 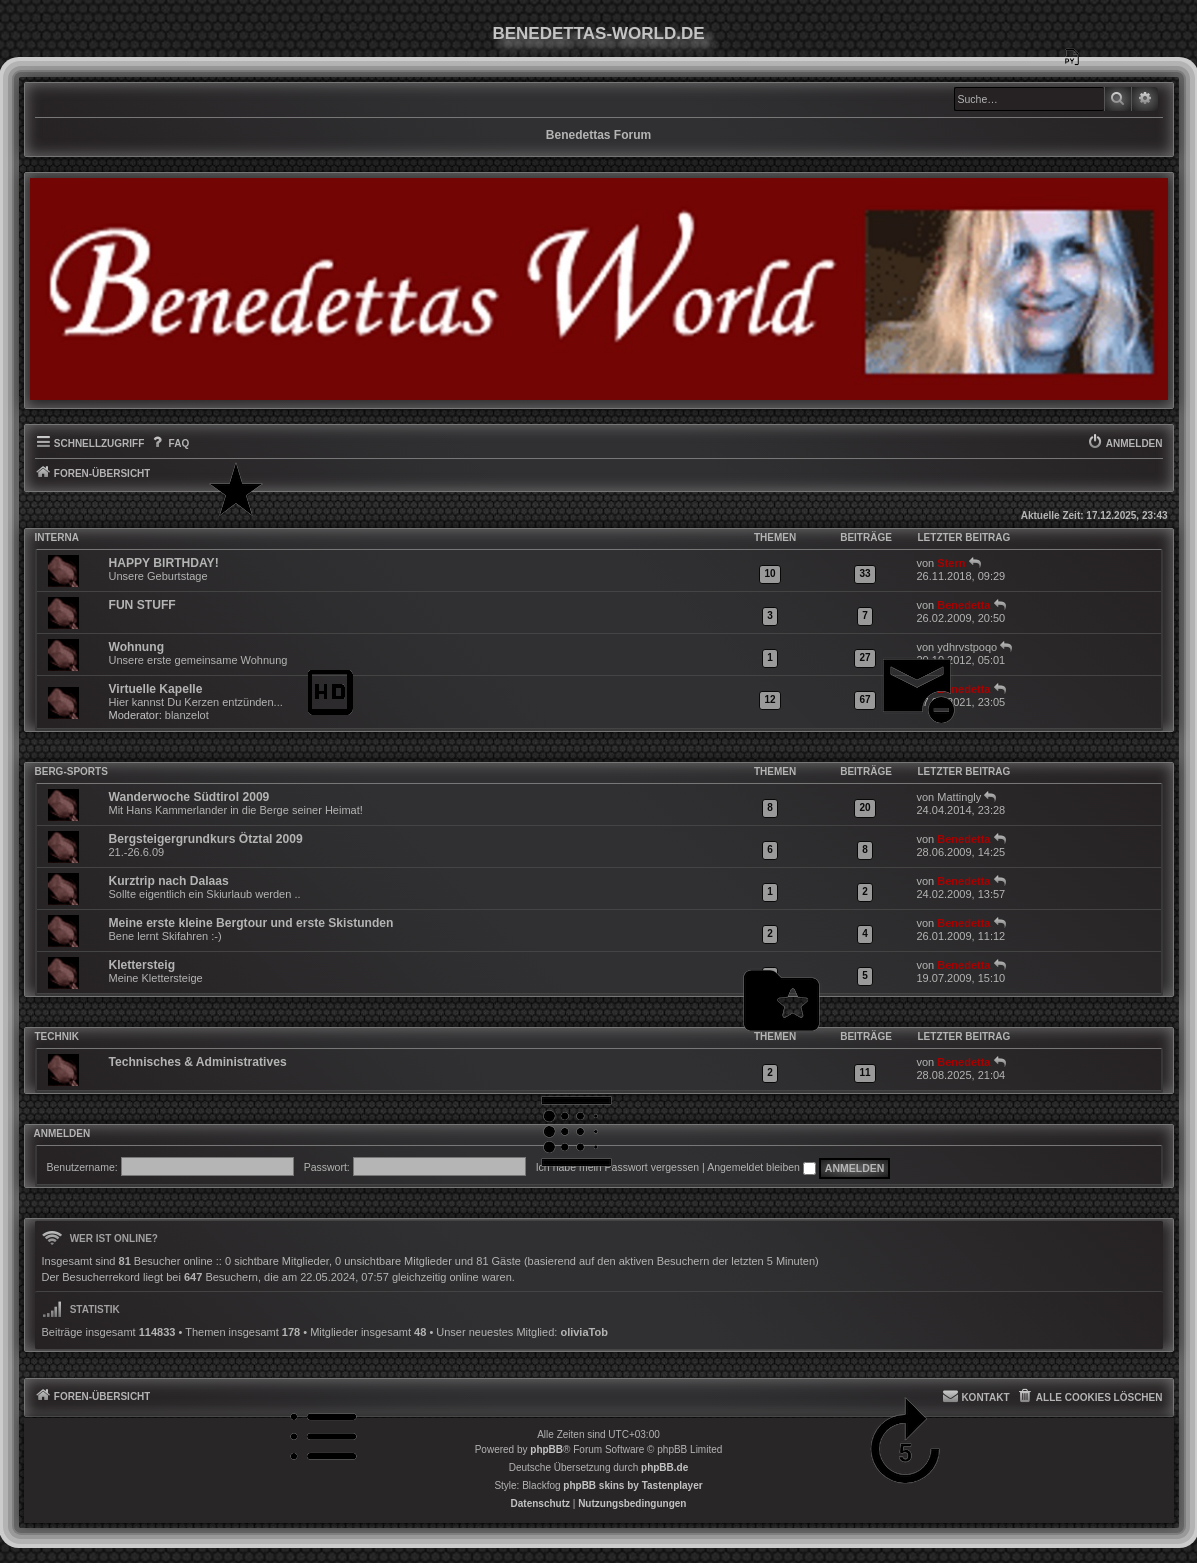 What do you see at coordinates (576, 1131) in the screenshot?
I see `apply linear blur effect to image` at bounding box center [576, 1131].